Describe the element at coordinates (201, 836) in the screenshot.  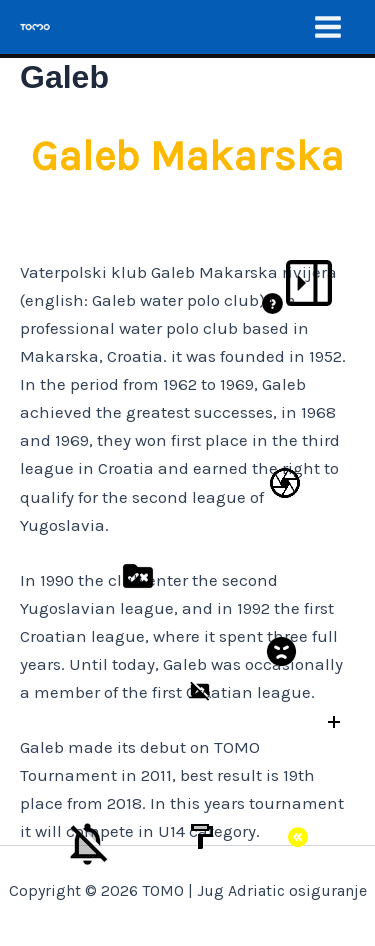
I see `apply formatting style to selected content` at that location.